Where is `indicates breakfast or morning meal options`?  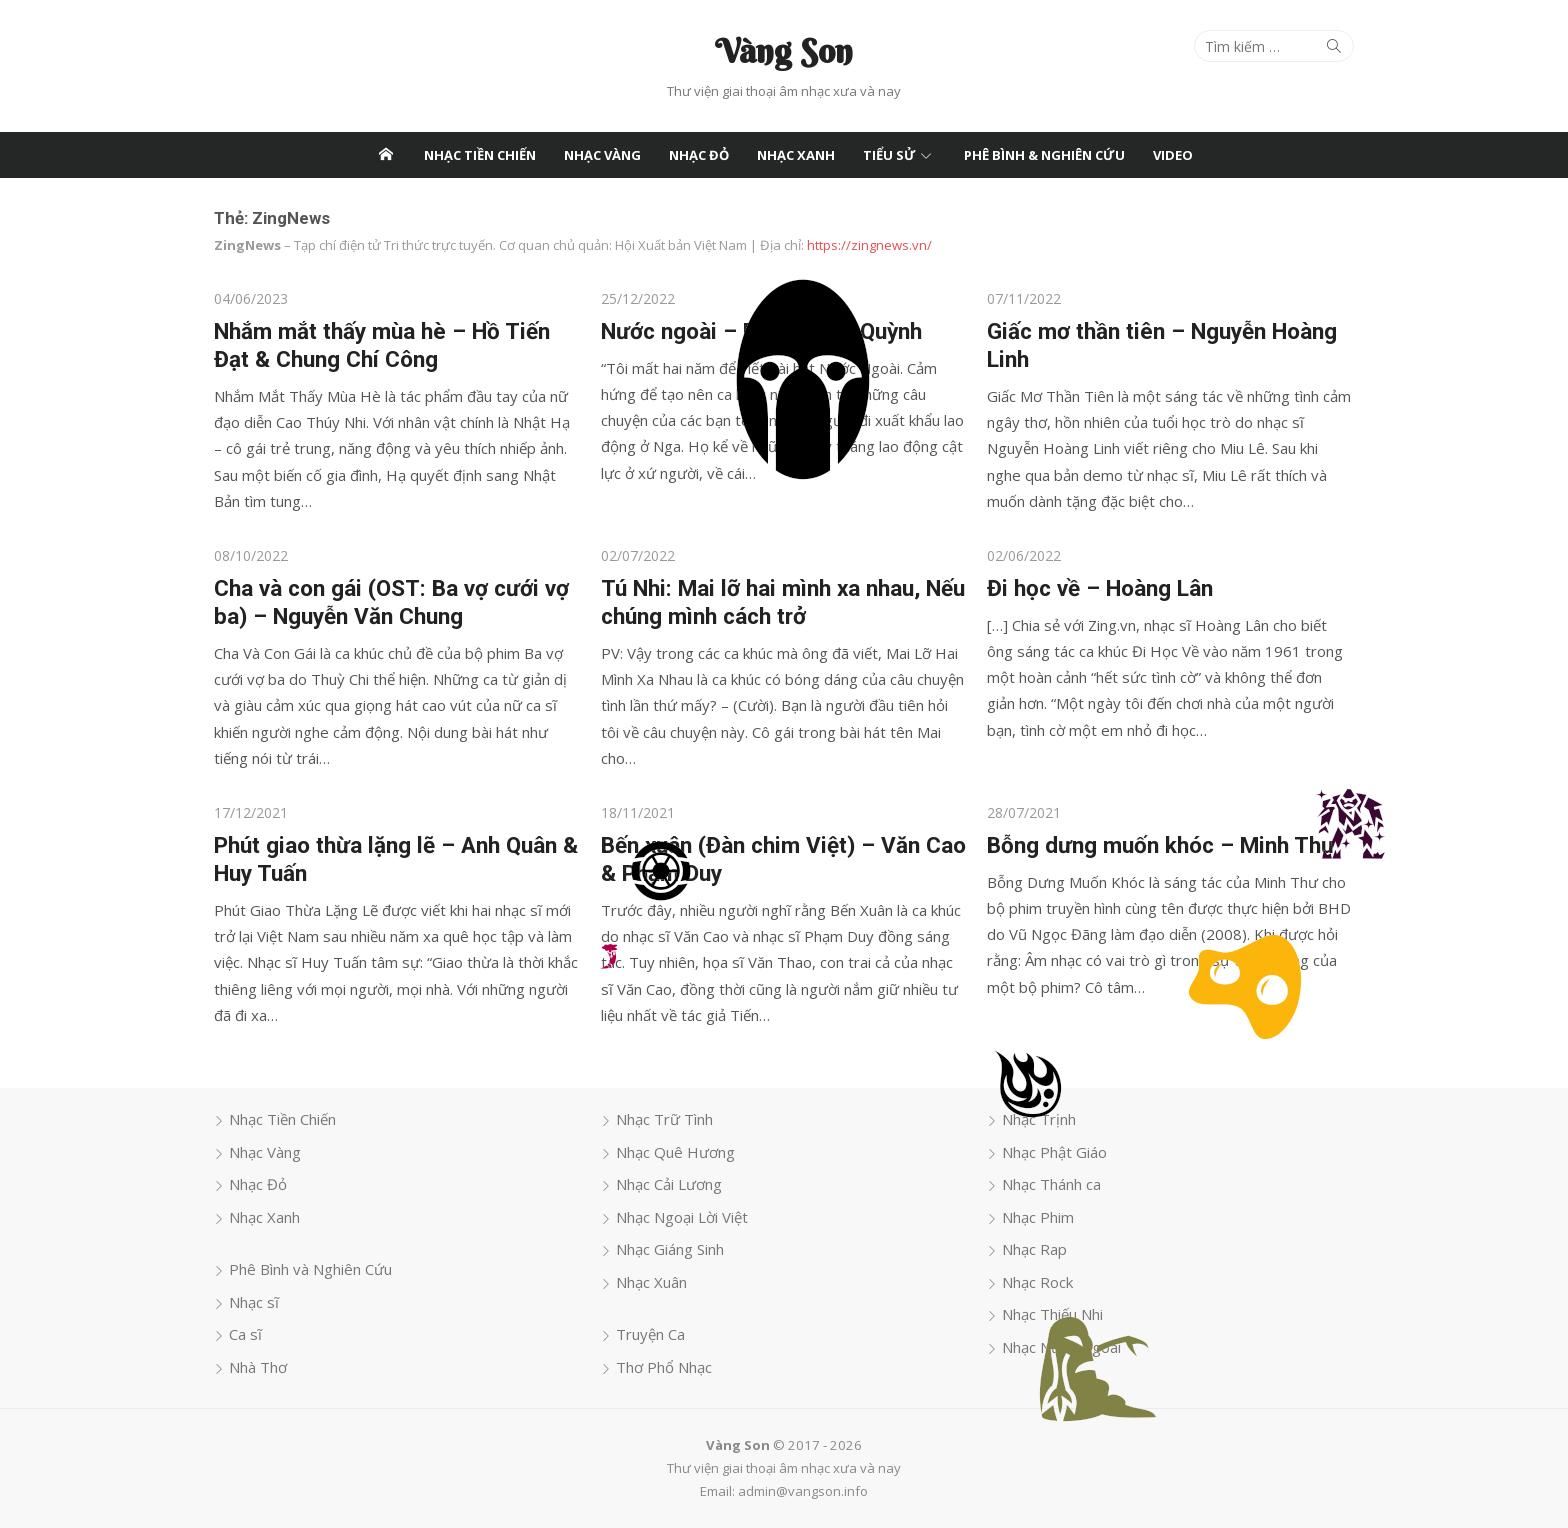
indicates breakfast or morning meal options is located at coordinates (1245, 987).